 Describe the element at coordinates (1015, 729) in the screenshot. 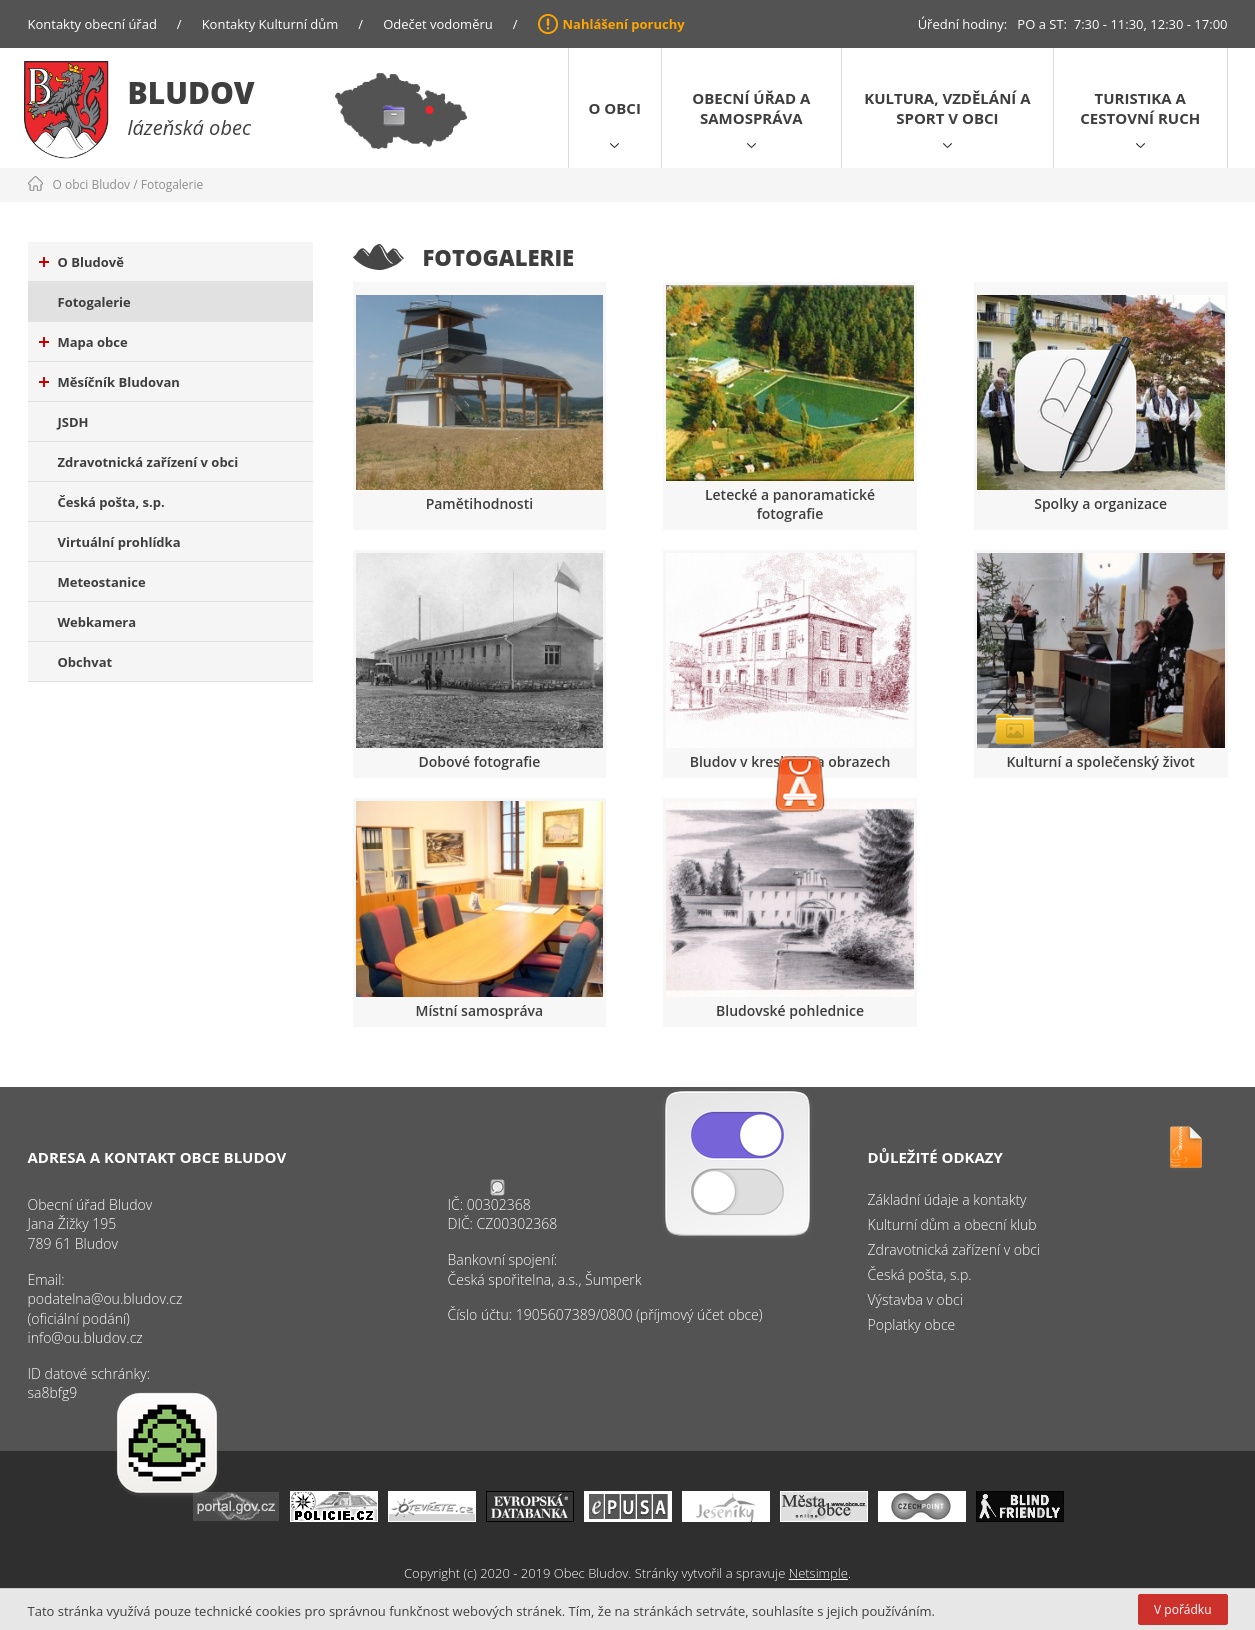

I see `open your images folder` at that location.